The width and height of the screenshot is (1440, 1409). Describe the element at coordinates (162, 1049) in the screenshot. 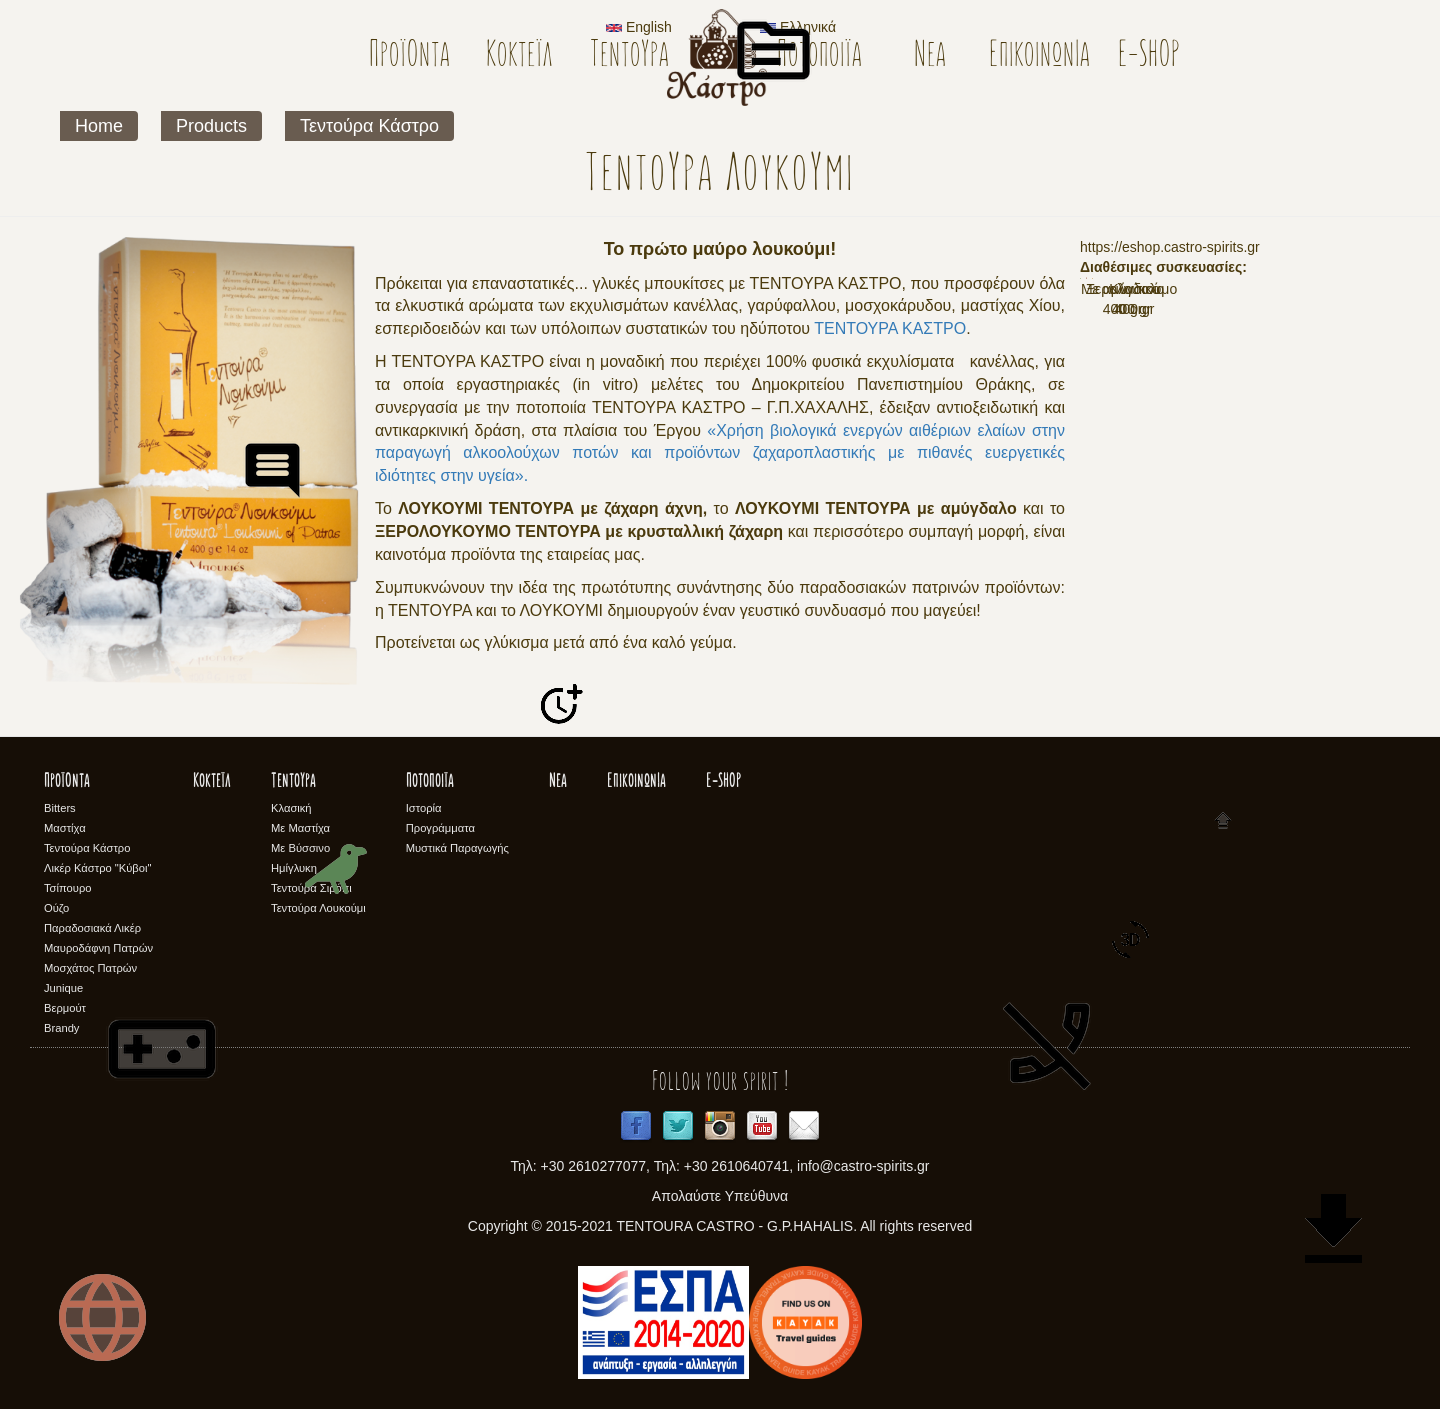

I see `access games or gaming features` at that location.